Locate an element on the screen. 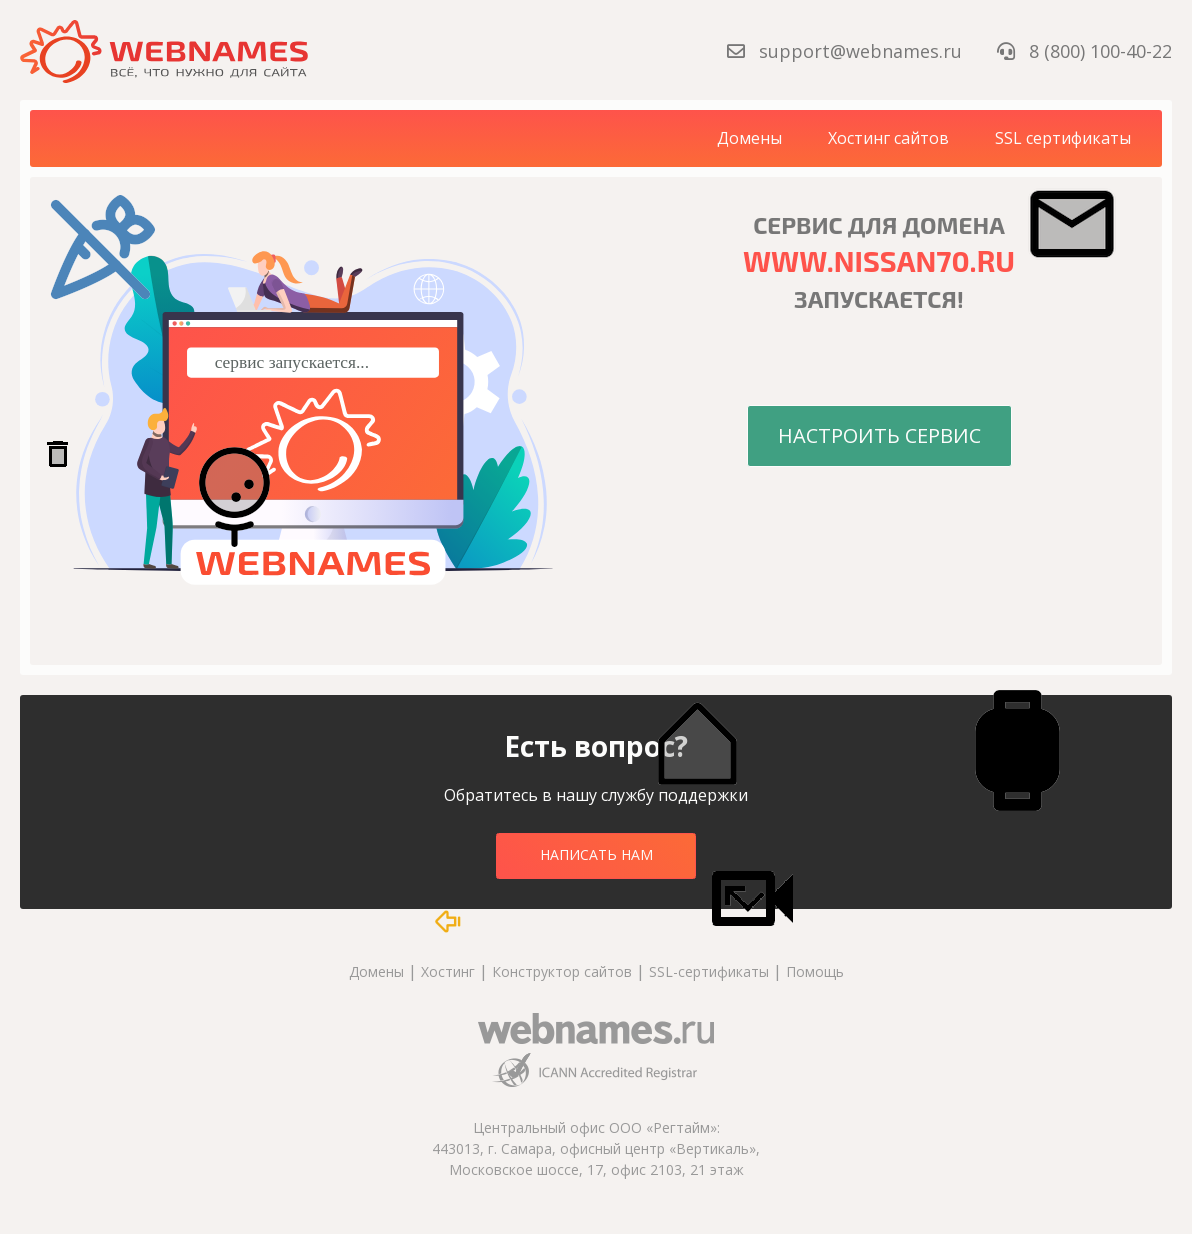 The height and width of the screenshot is (1234, 1192). go to home screen is located at coordinates (697, 745).